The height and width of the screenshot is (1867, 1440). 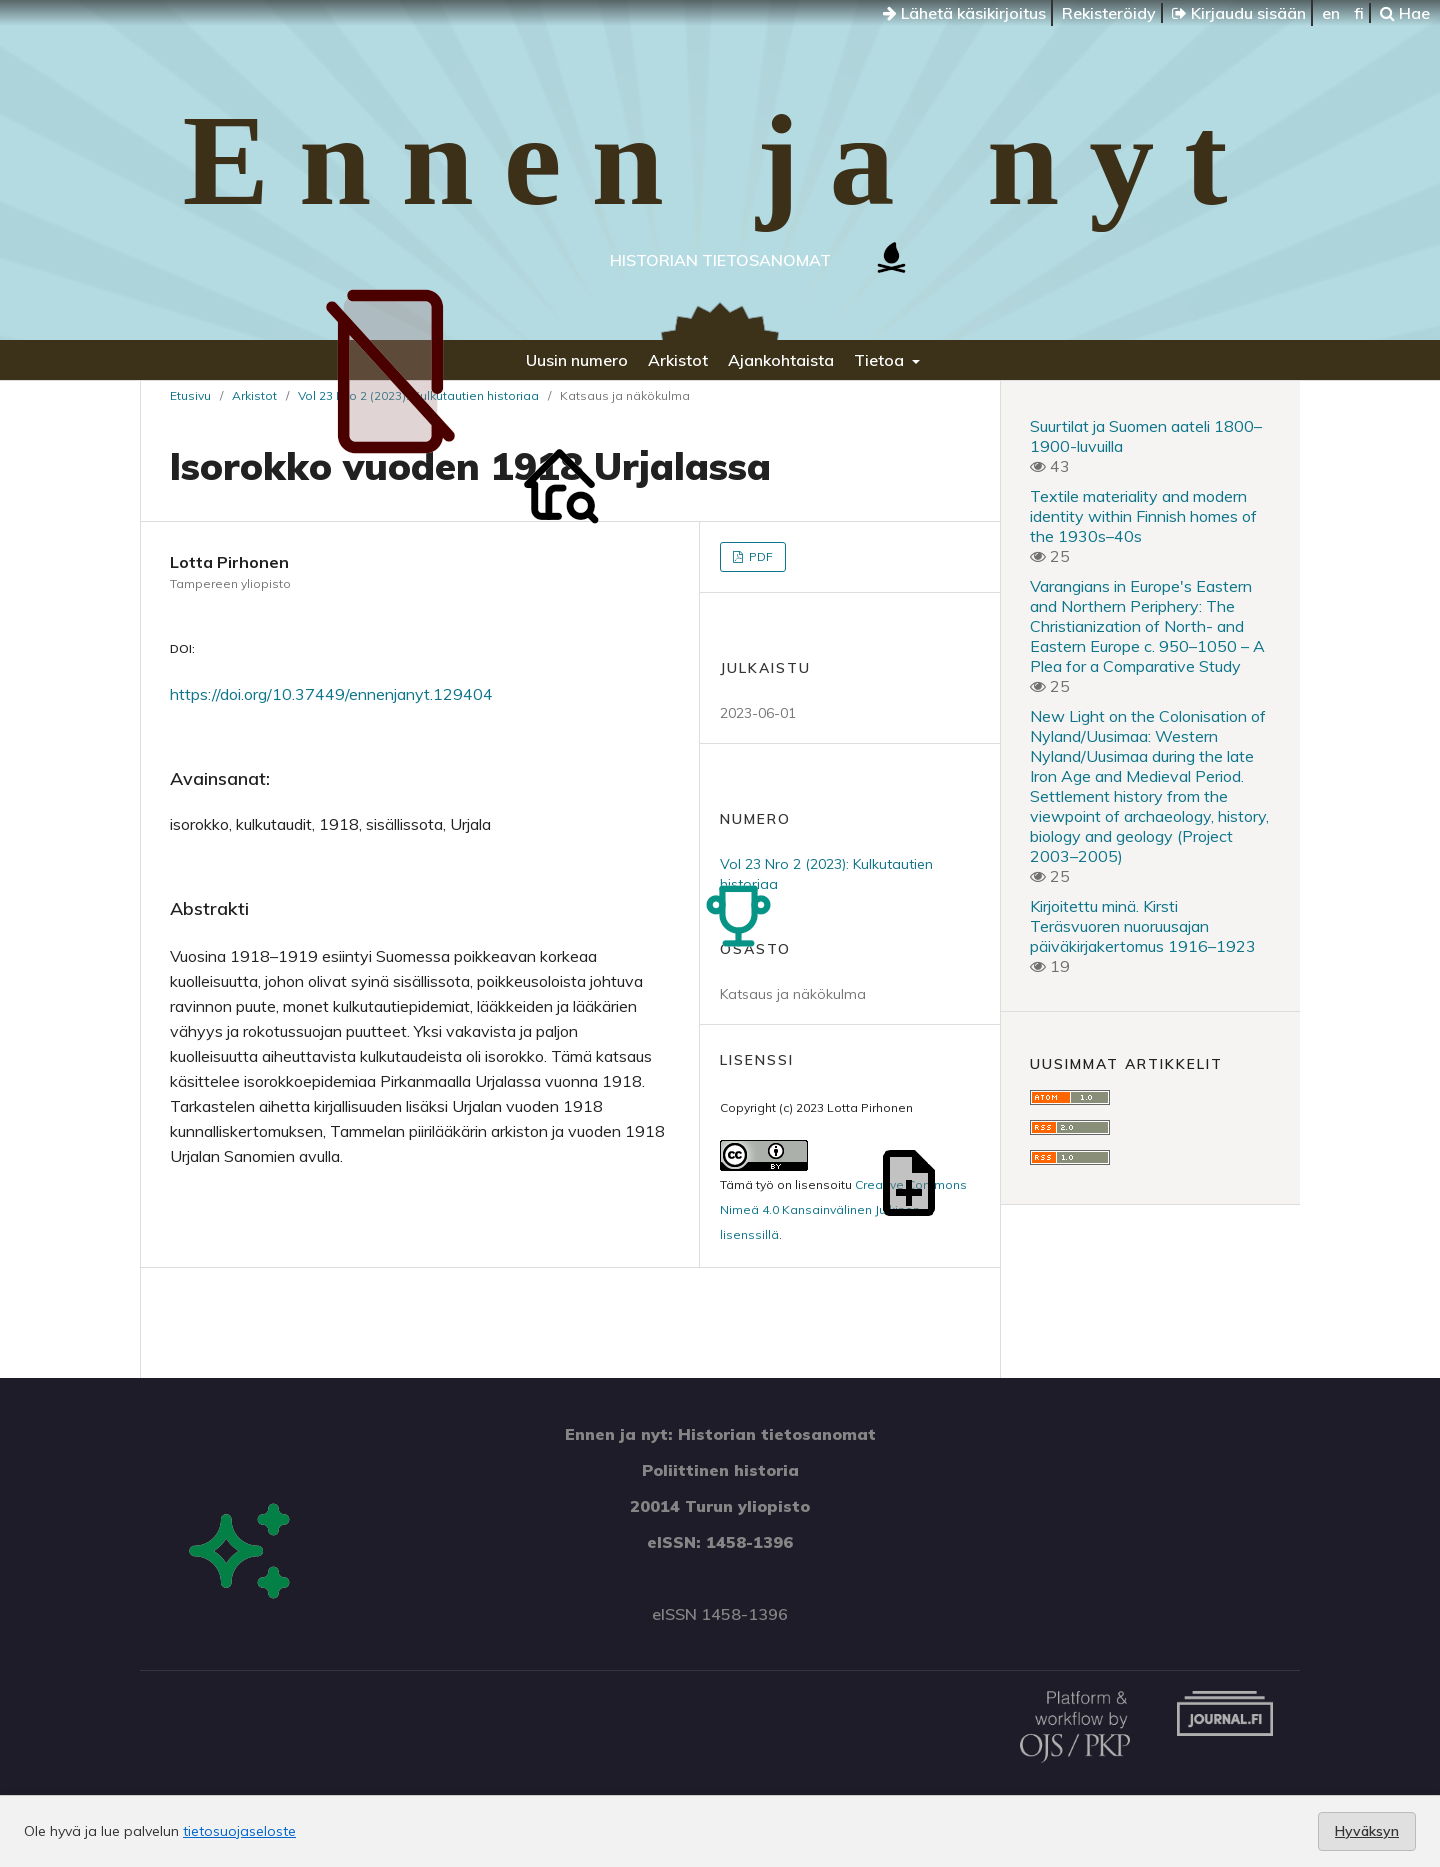 I want to click on access camping or outdoor activity features, so click(x=891, y=257).